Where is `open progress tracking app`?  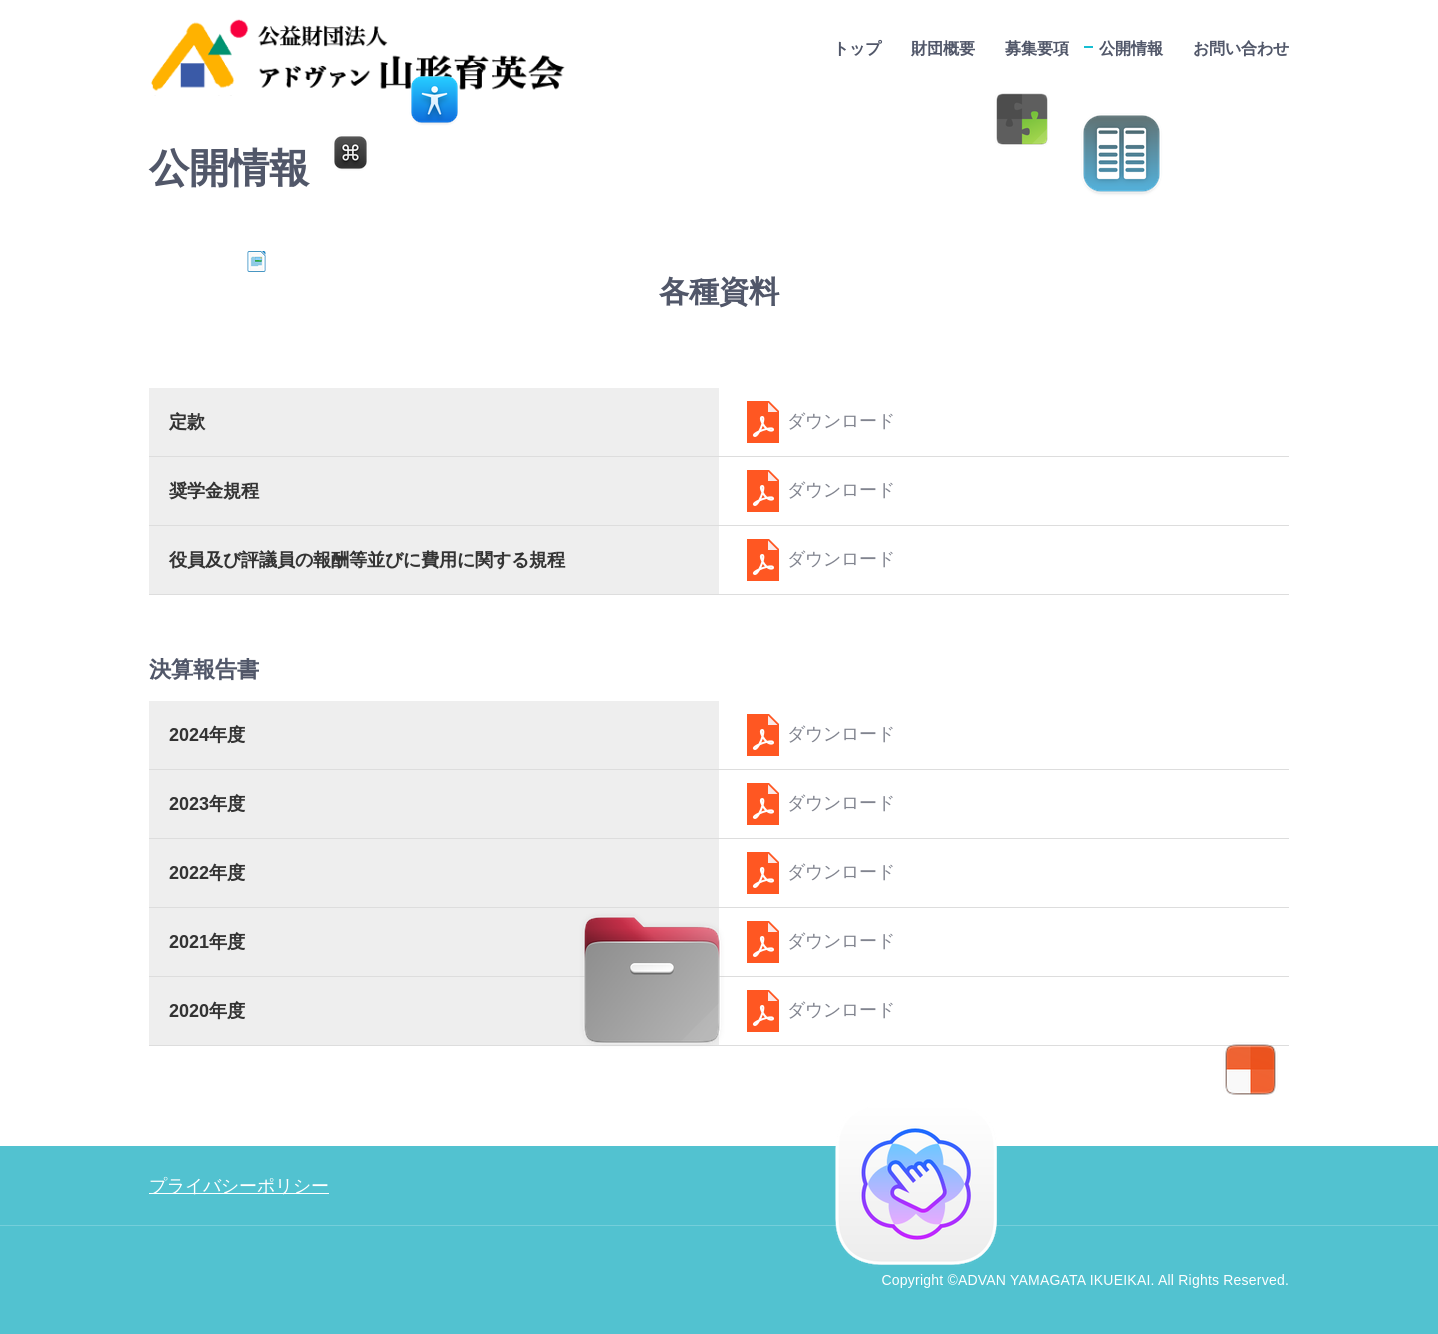
open progress tracking app is located at coordinates (1121, 153).